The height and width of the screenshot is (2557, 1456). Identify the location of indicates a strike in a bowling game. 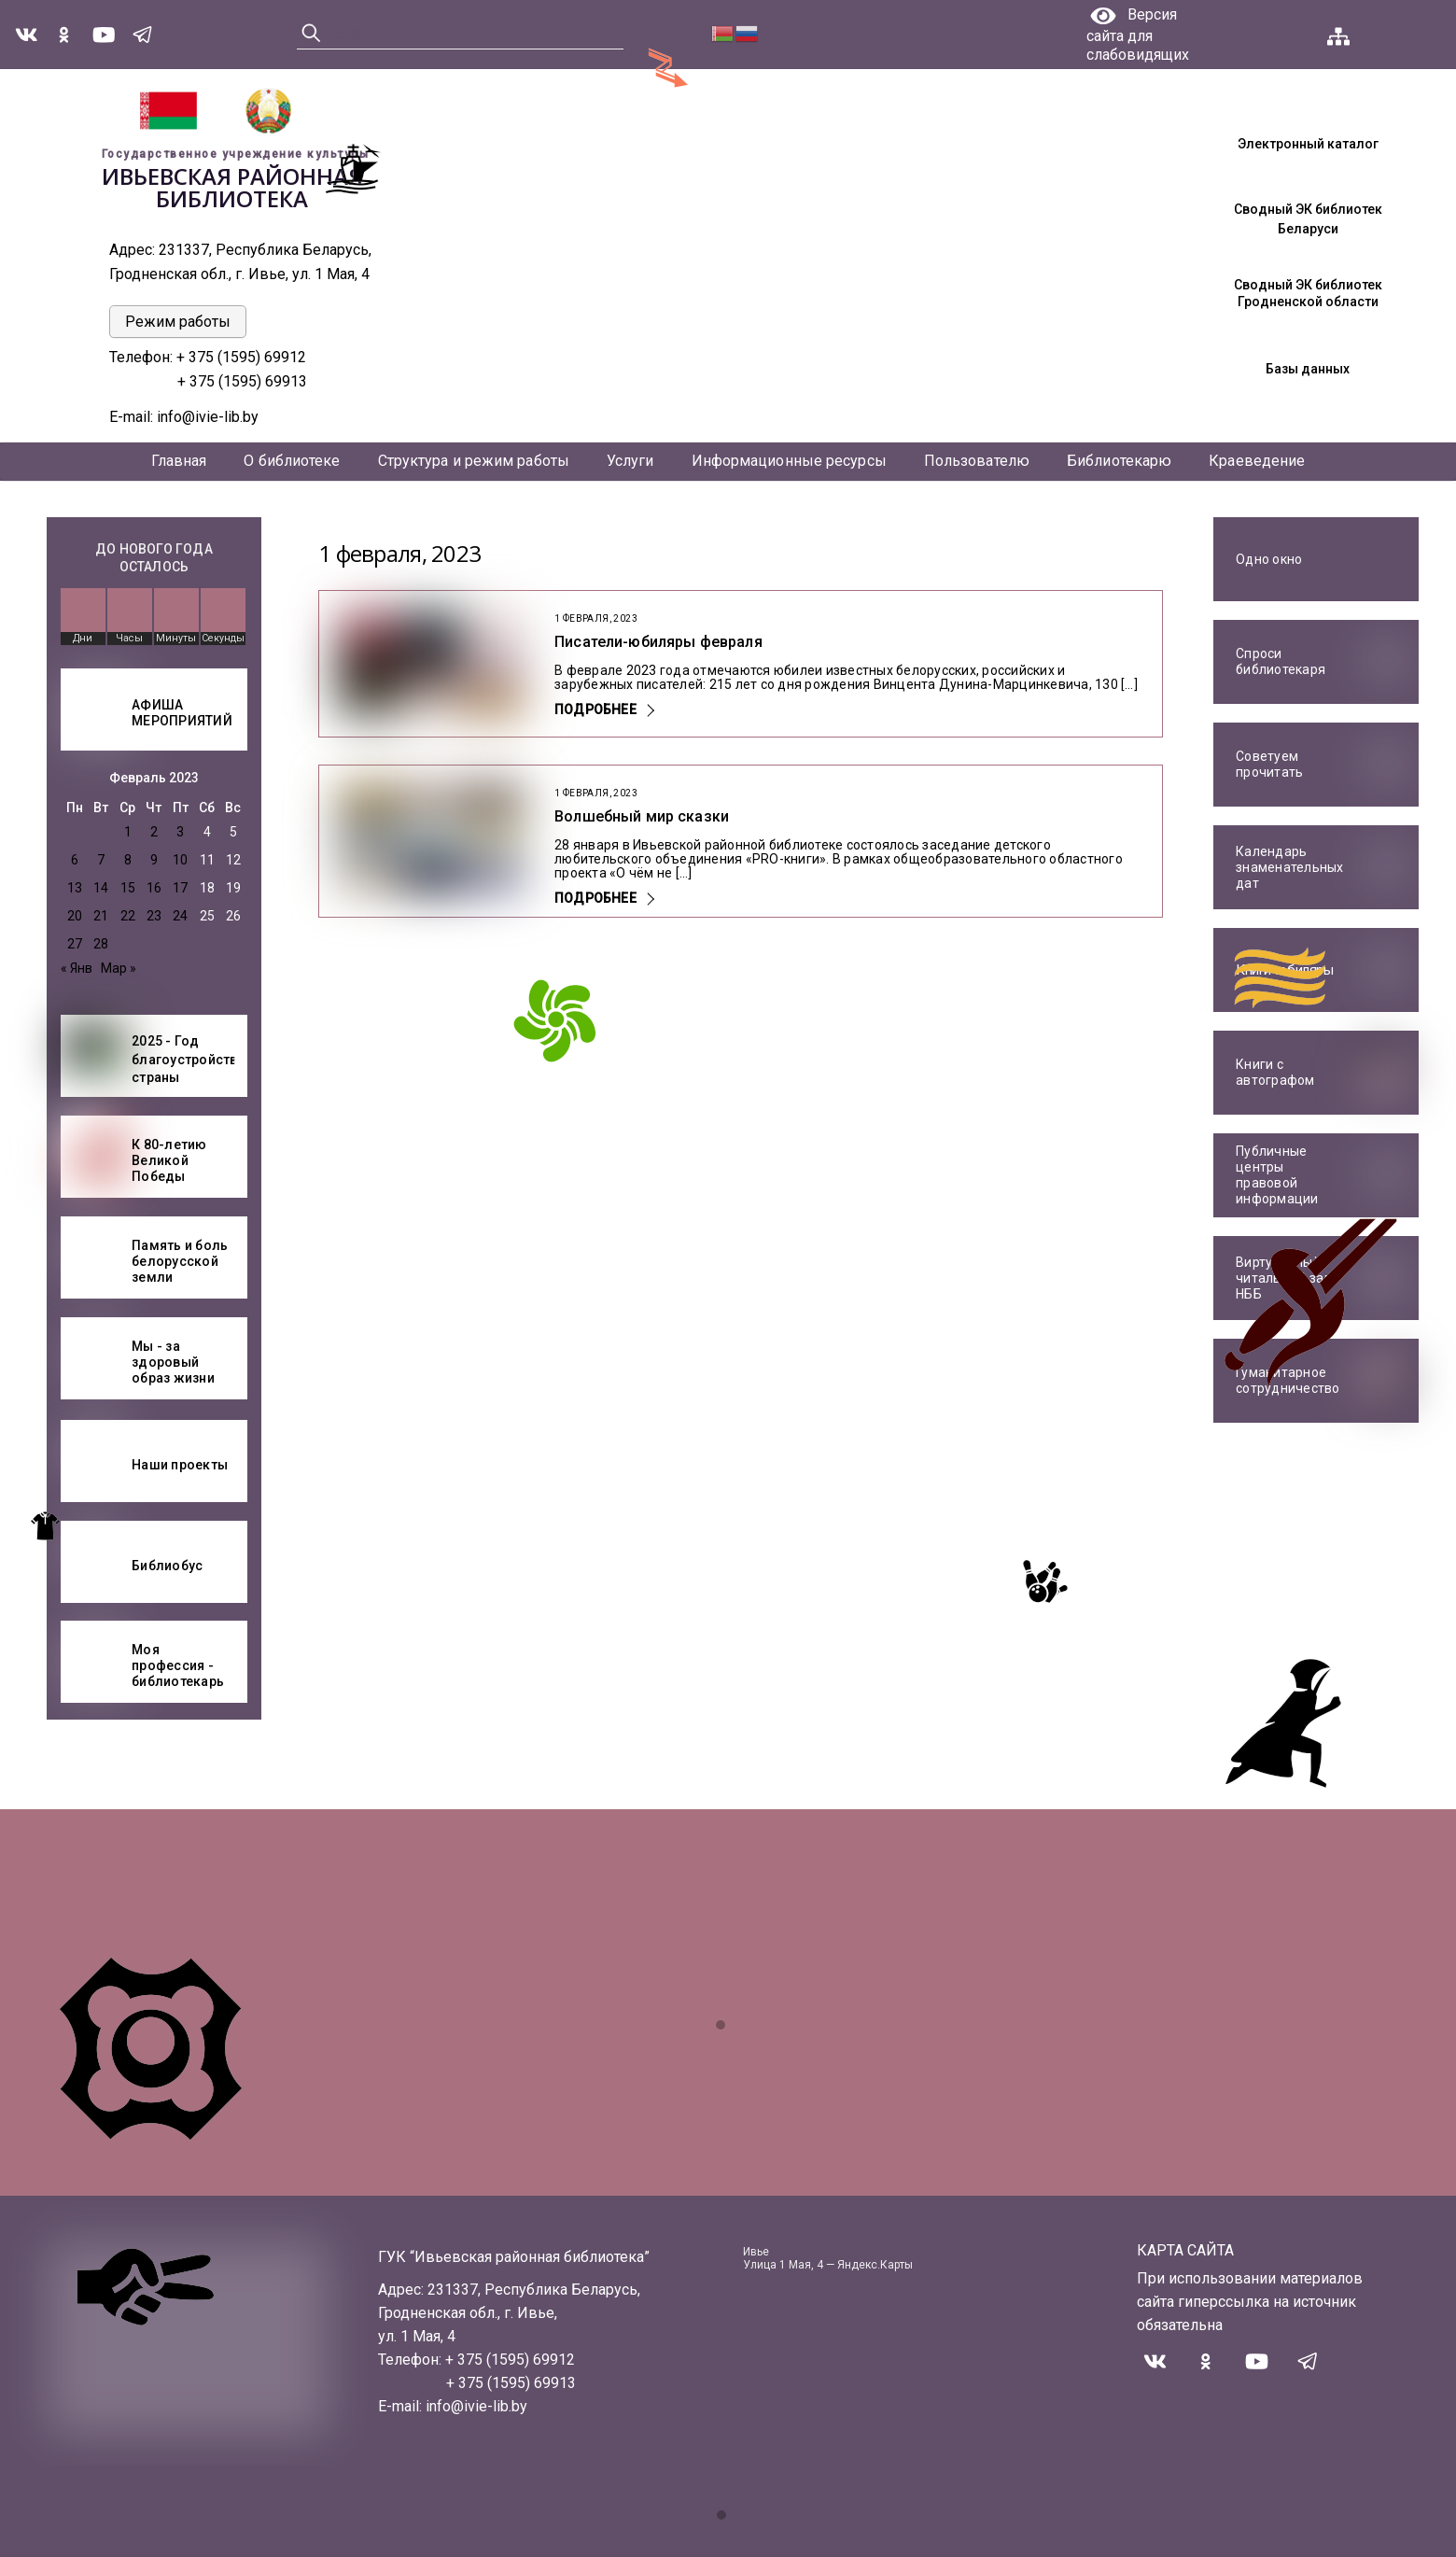
(1045, 1581).